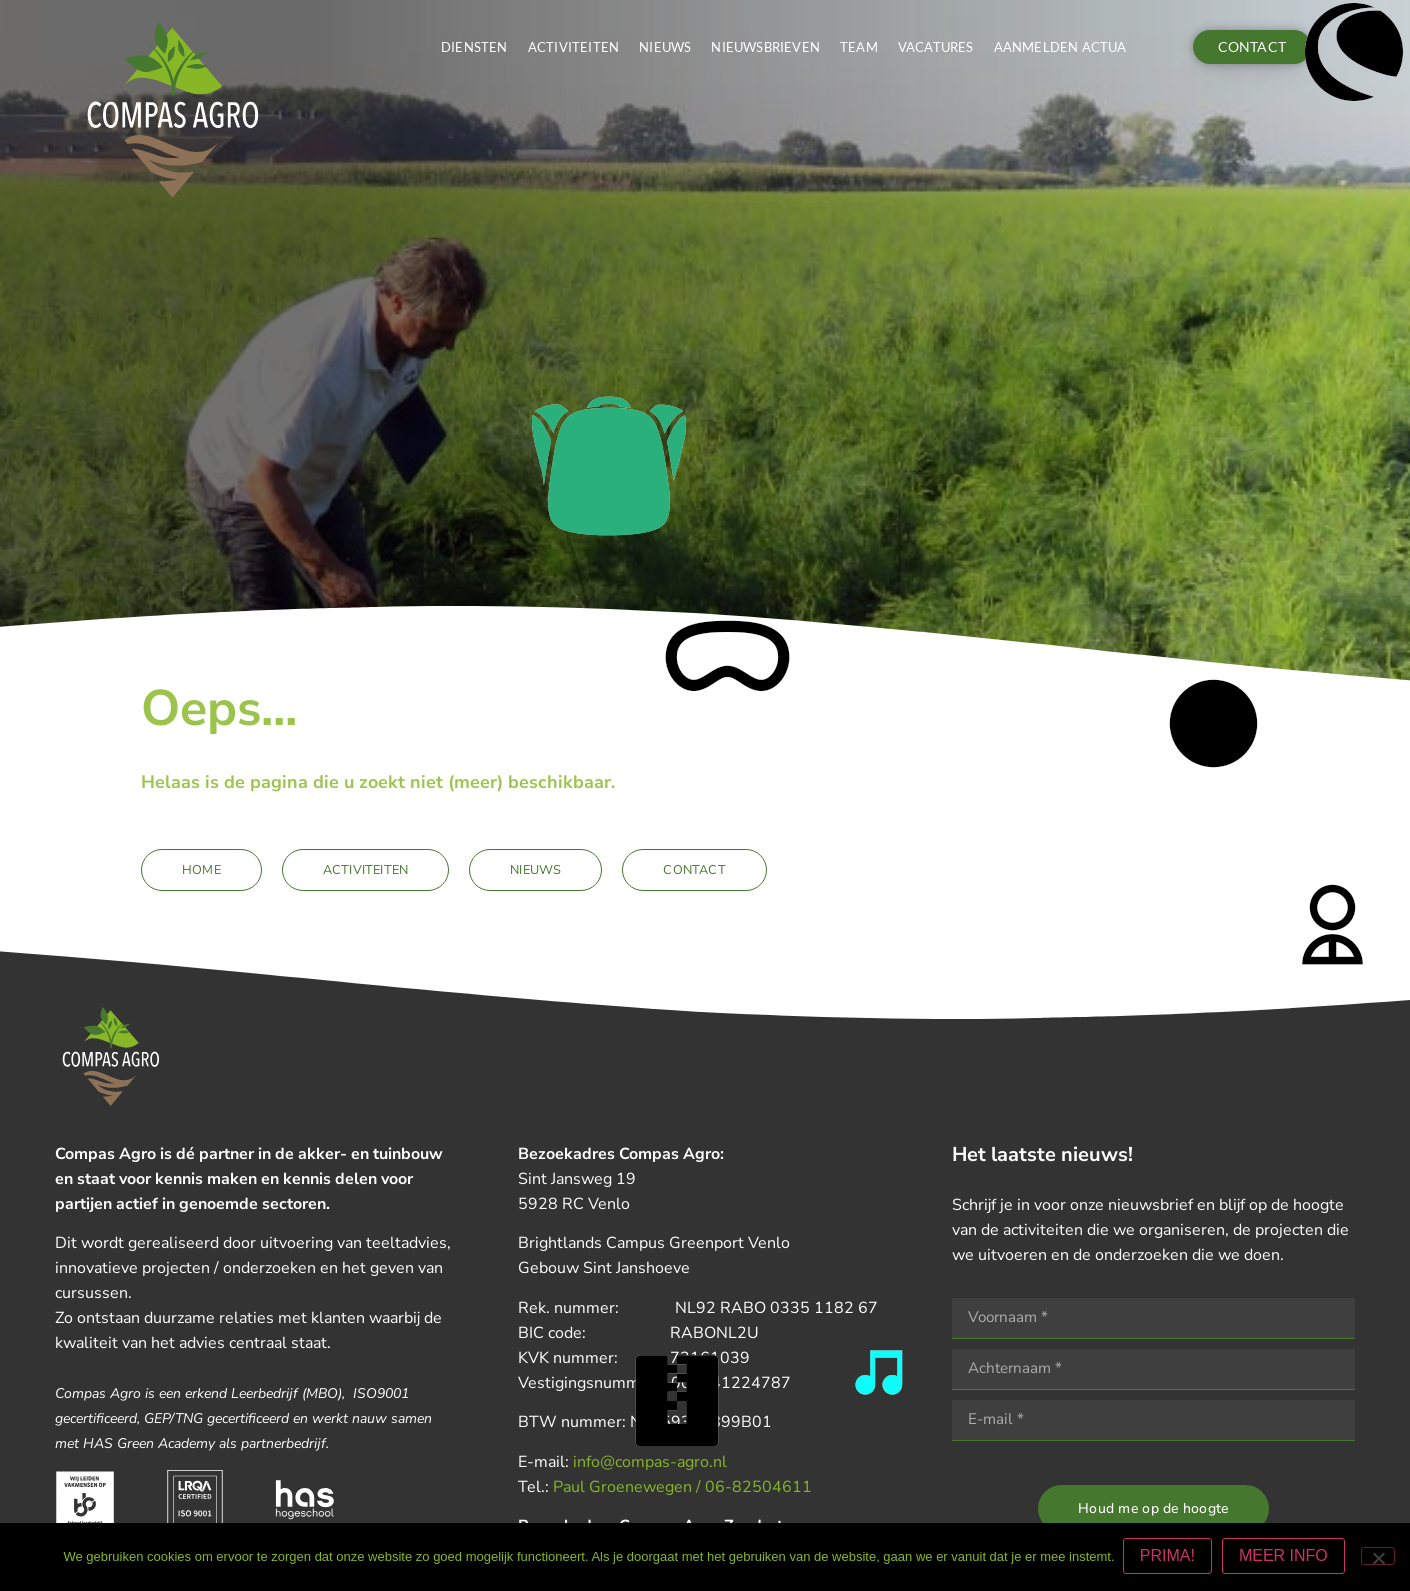 This screenshot has width=1410, height=1591. Describe the element at coordinates (1354, 52) in the screenshot. I see `celestron brand logo` at that location.